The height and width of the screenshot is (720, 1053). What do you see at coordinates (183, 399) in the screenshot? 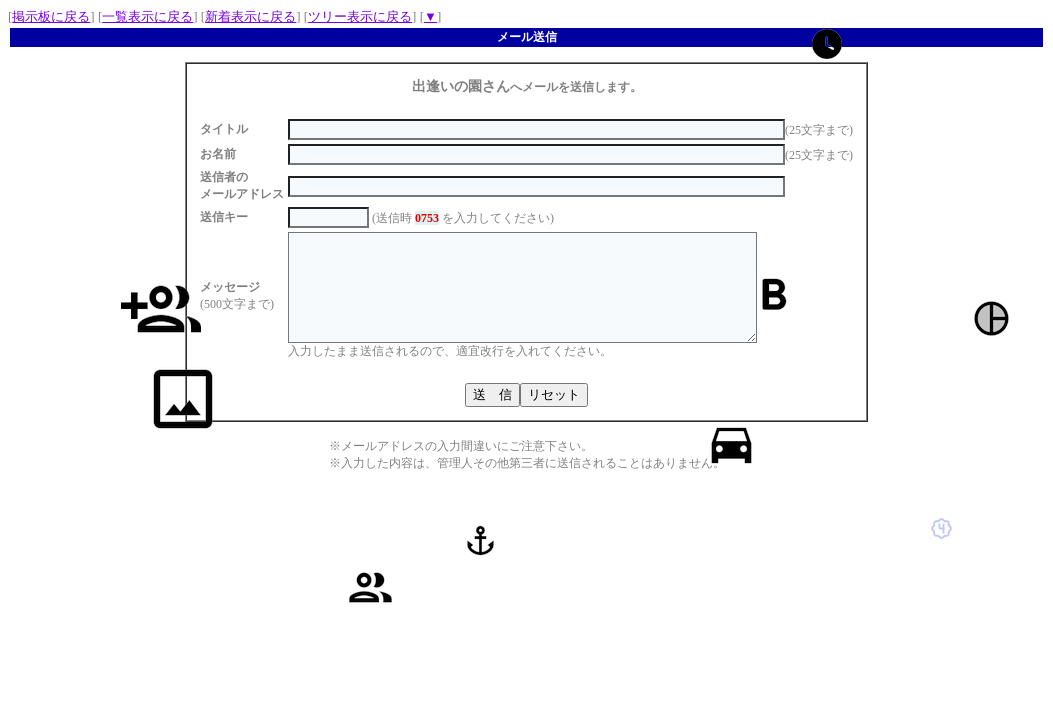
I see `view original image without cropping` at bounding box center [183, 399].